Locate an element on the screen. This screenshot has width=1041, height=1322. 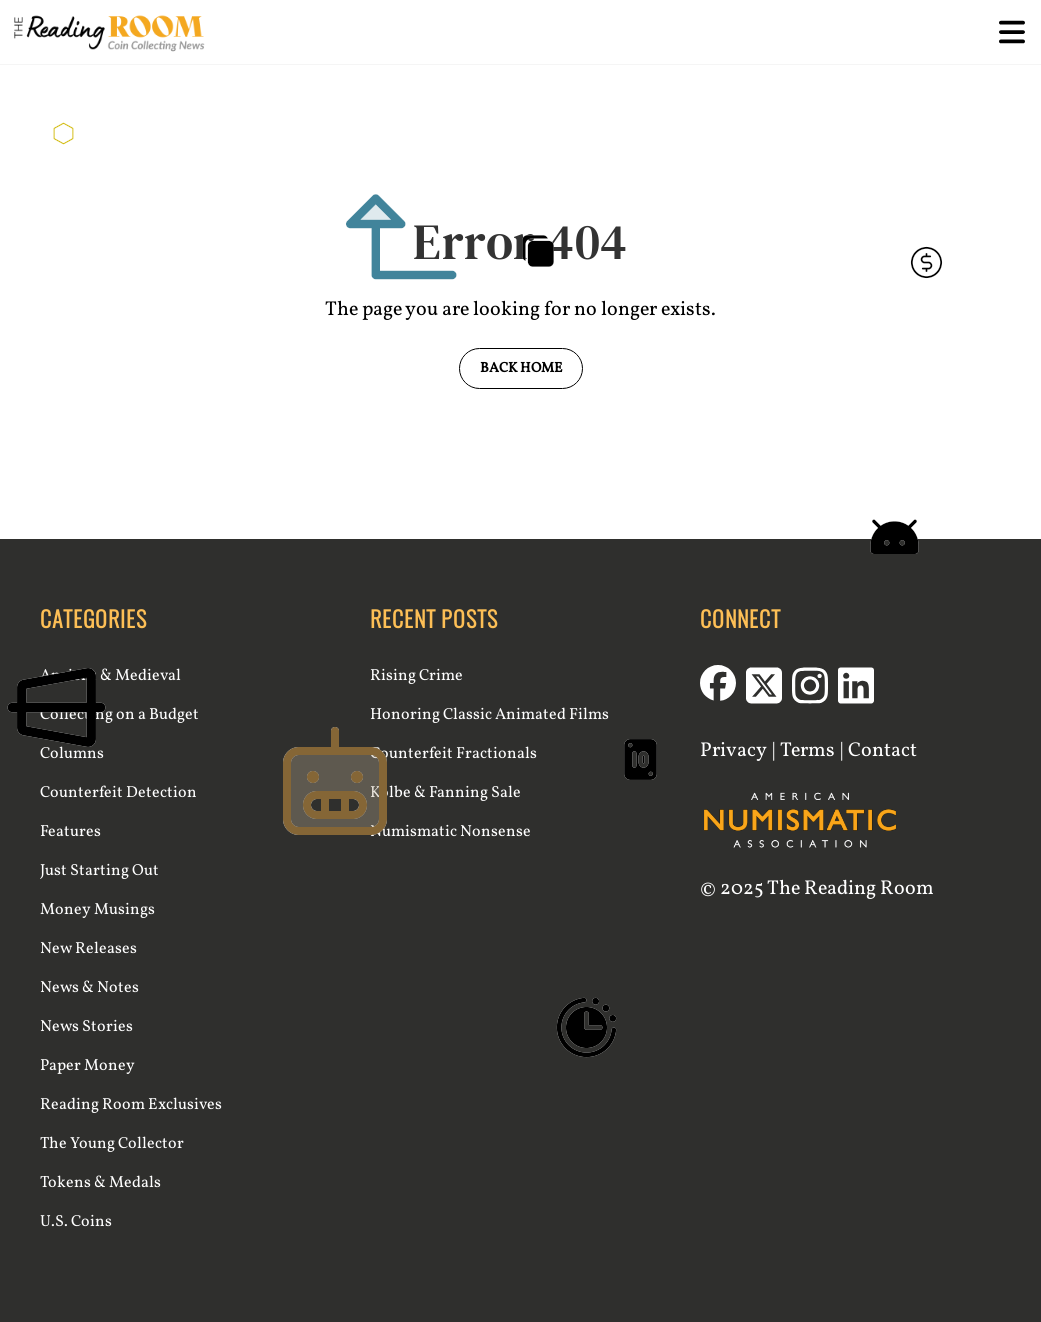
go back and return to top is located at coordinates (397, 241).